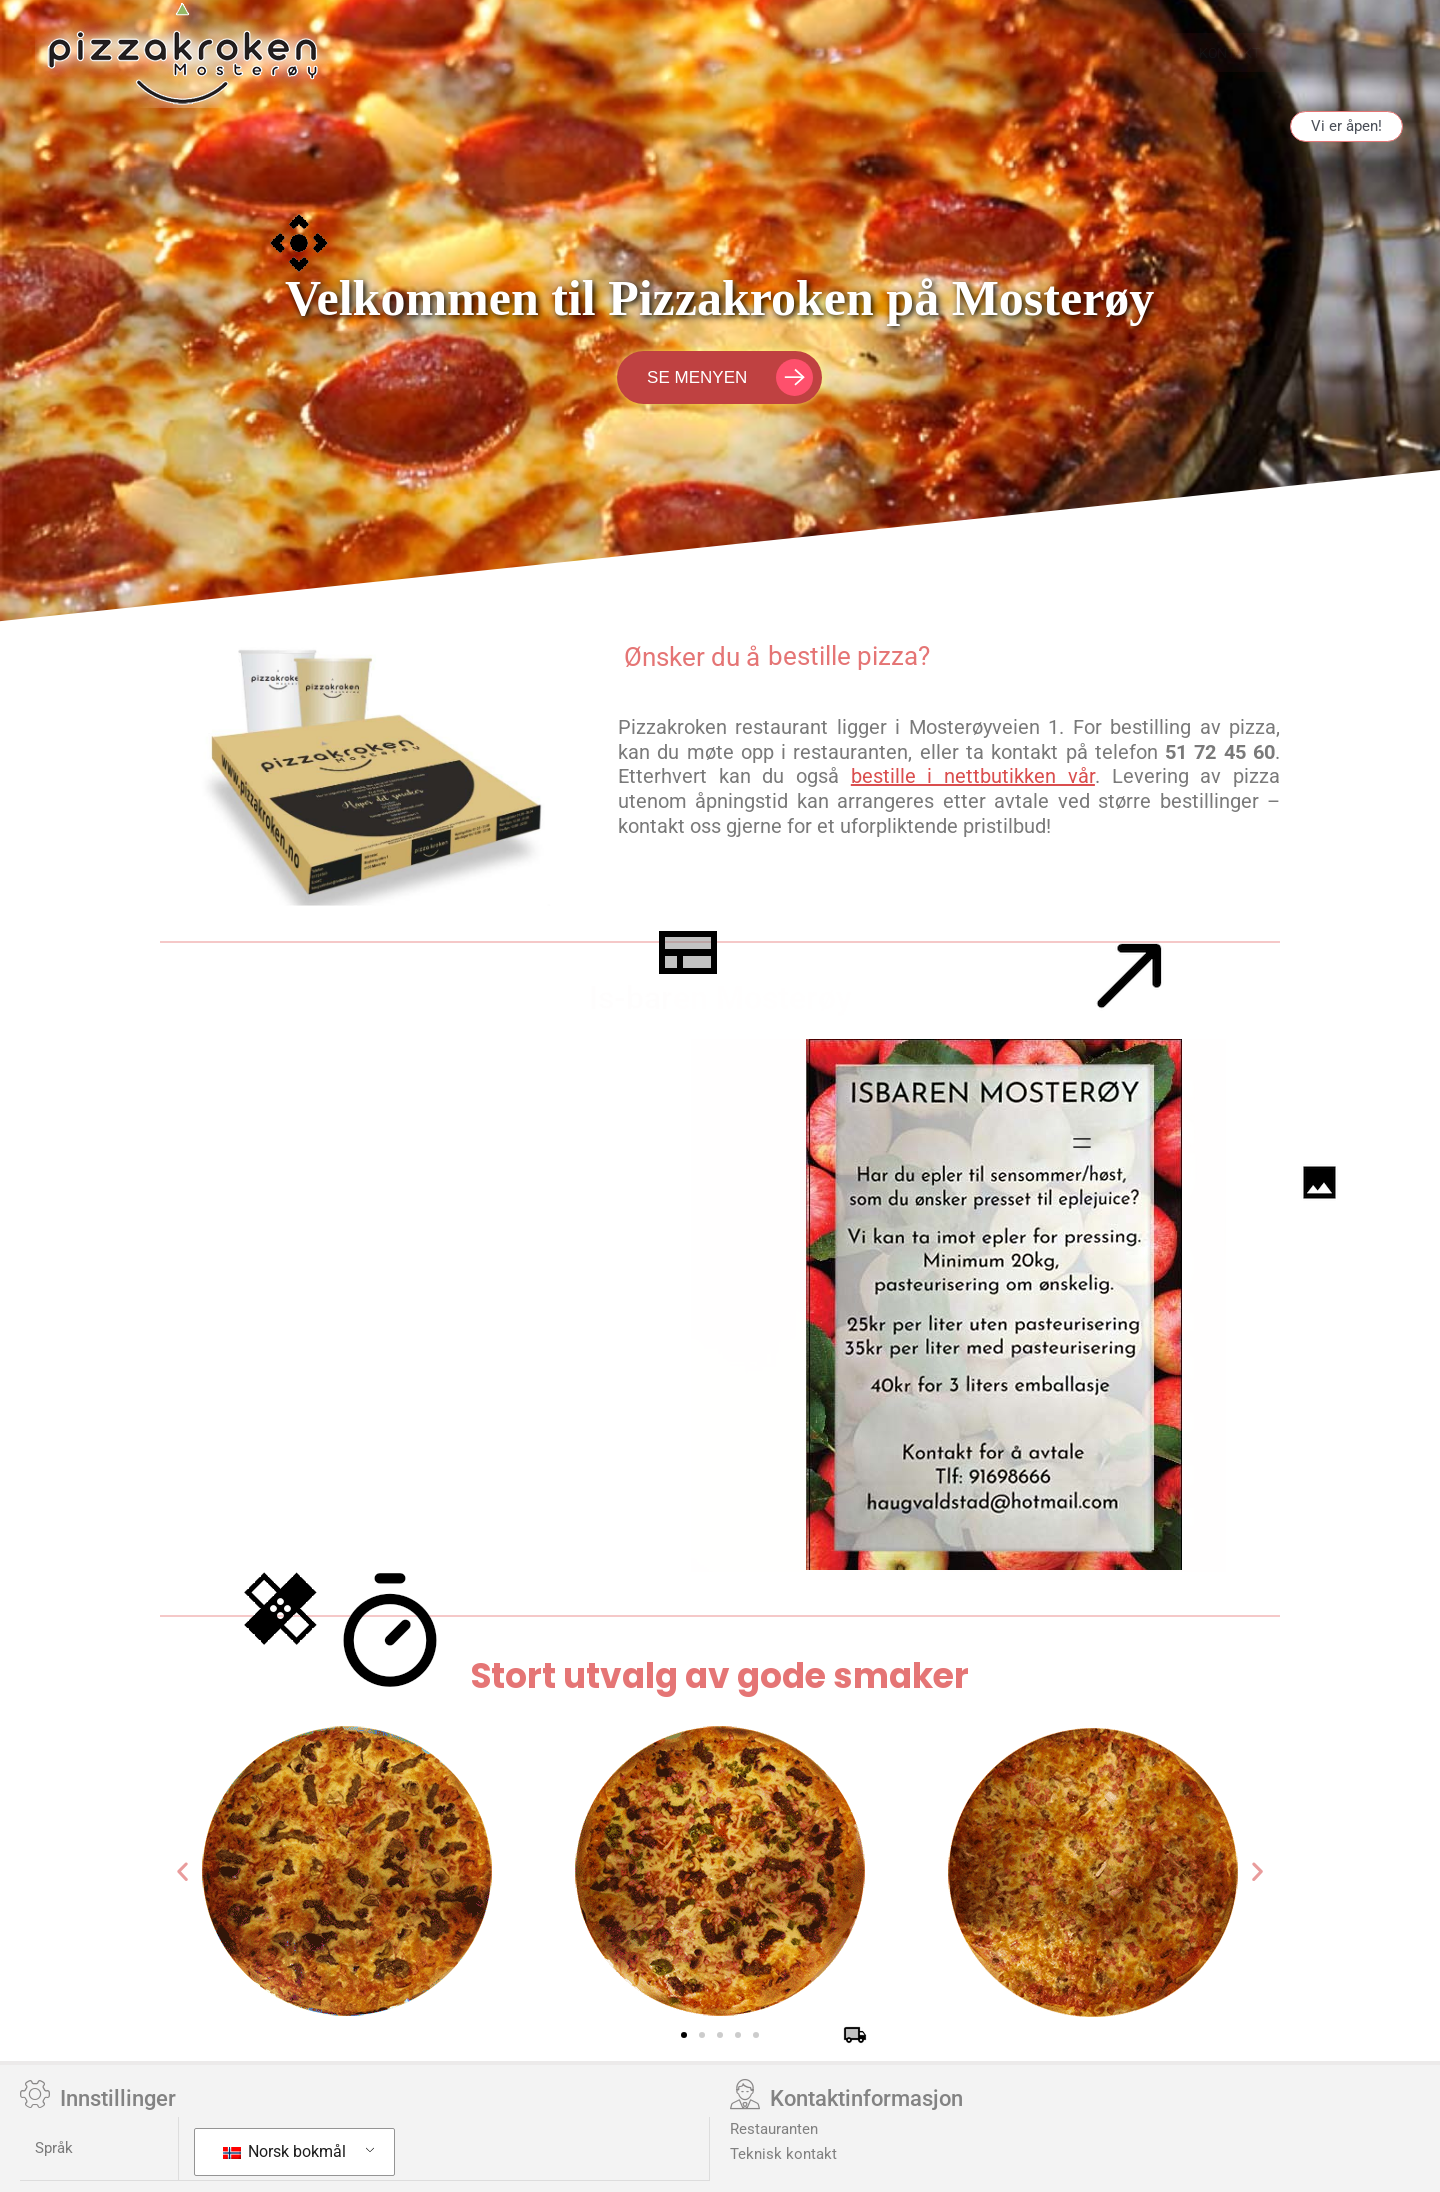 The height and width of the screenshot is (2192, 1440). What do you see at coordinates (686, 952) in the screenshot?
I see `switch to compact view layout` at bounding box center [686, 952].